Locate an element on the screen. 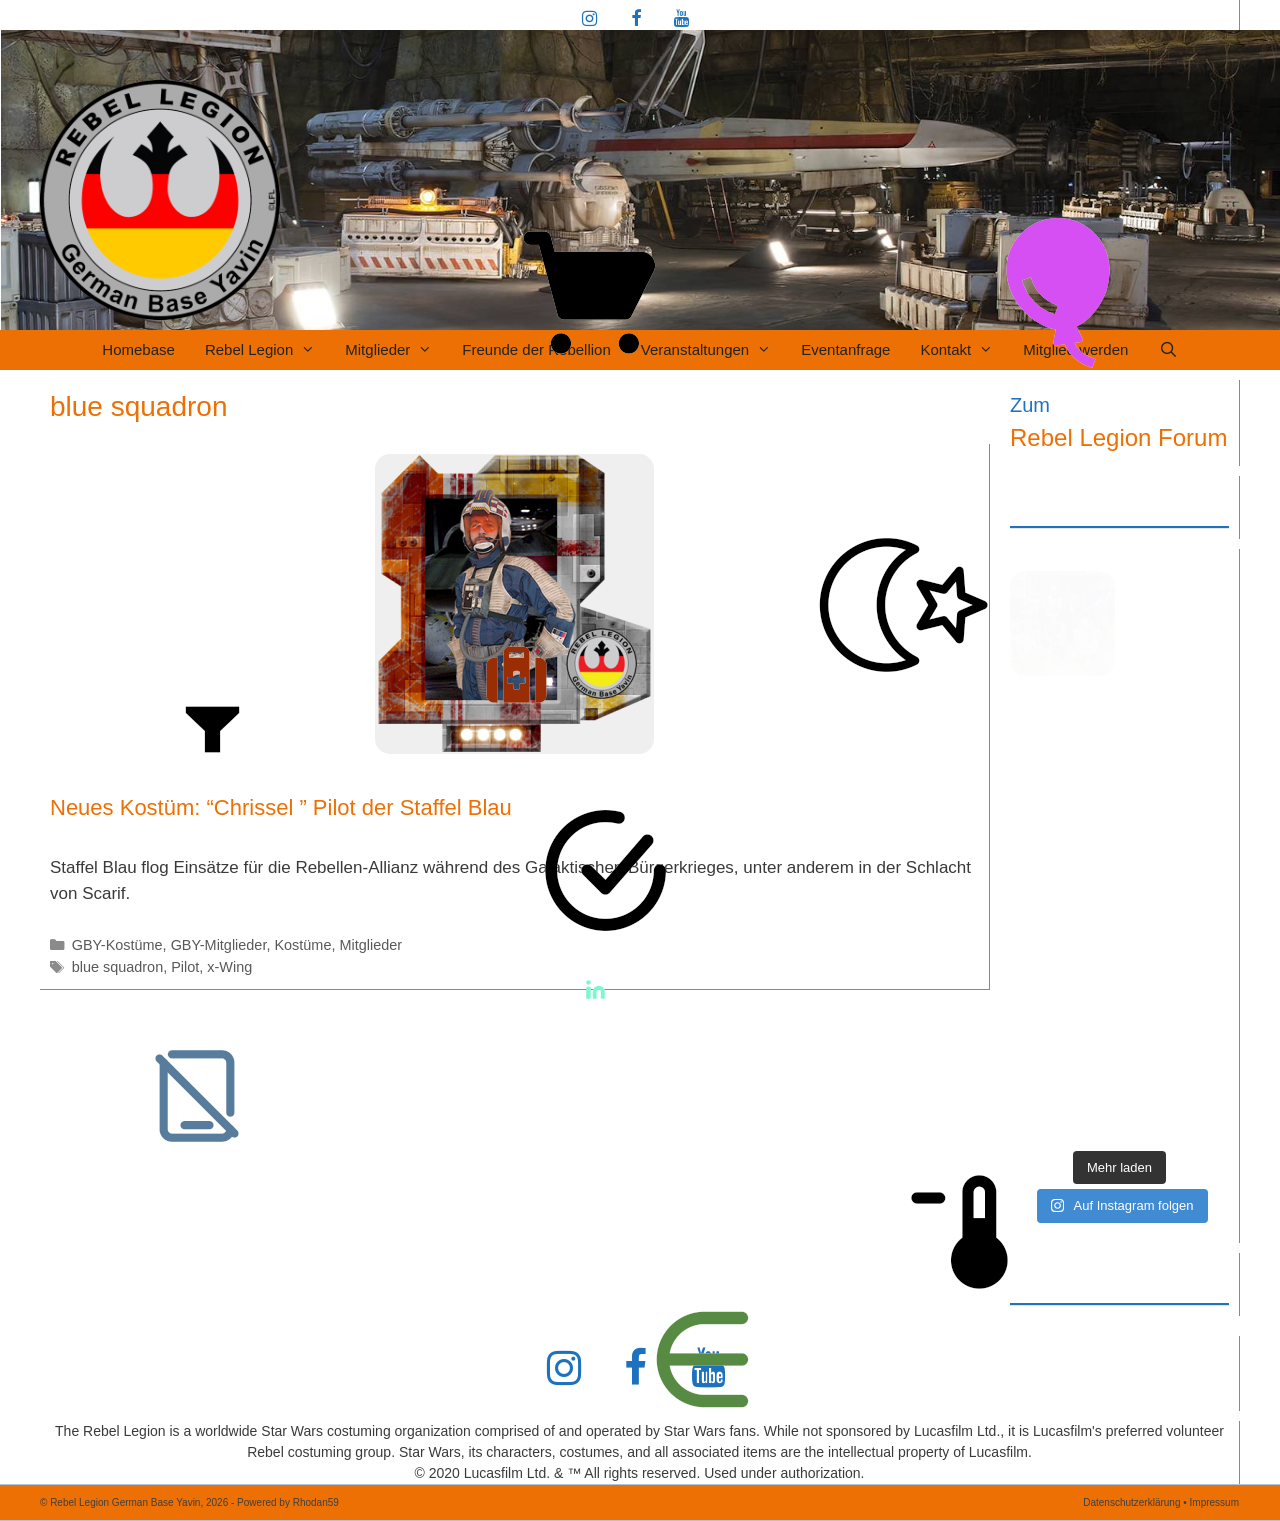 The height and width of the screenshot is (1521, 1280). indicates a celebration or birthday event is located at coordinates (1058, 293).